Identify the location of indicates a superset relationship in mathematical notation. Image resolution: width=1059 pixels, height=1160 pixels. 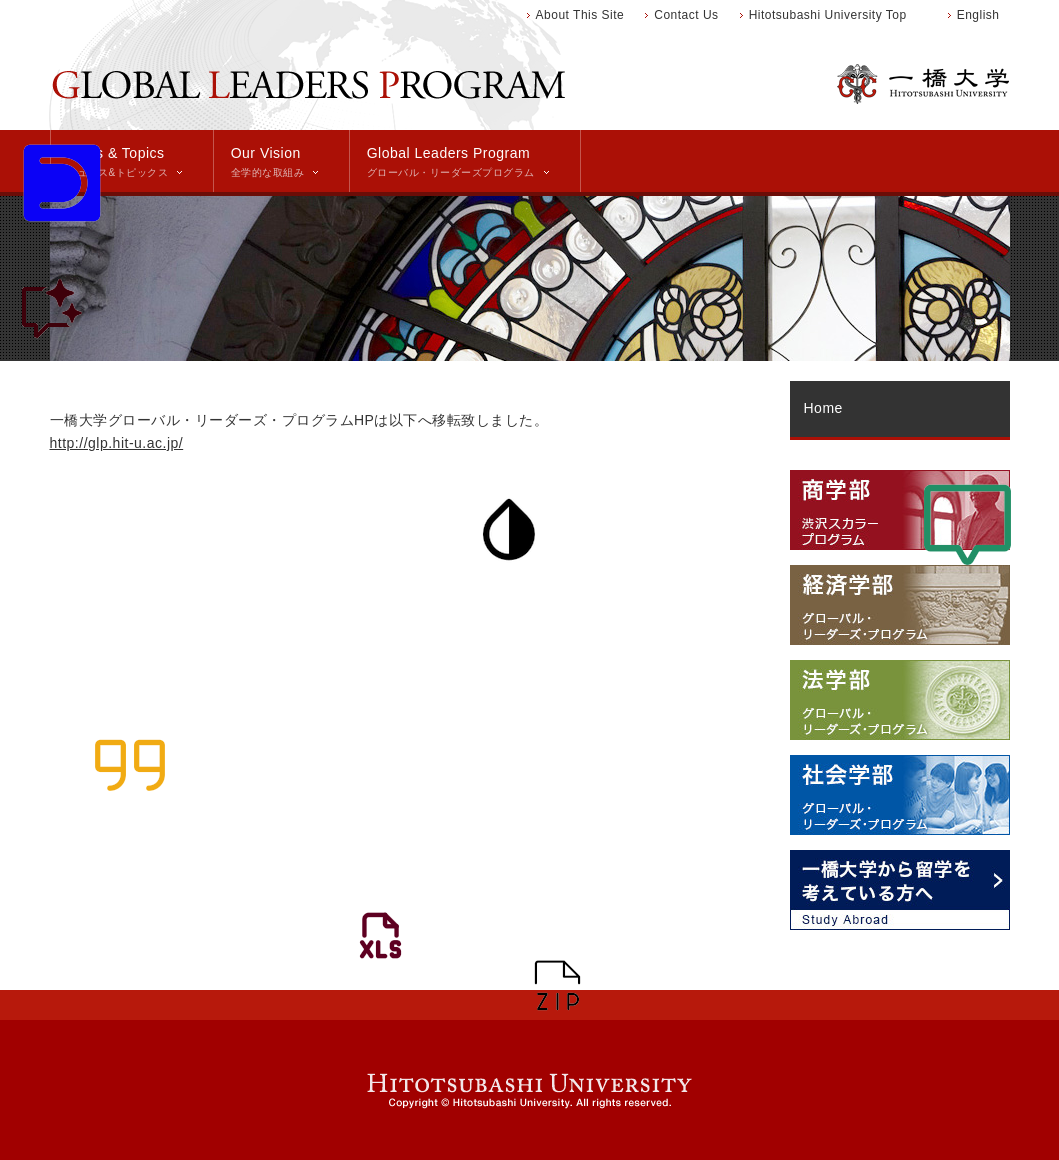
(62, 183).